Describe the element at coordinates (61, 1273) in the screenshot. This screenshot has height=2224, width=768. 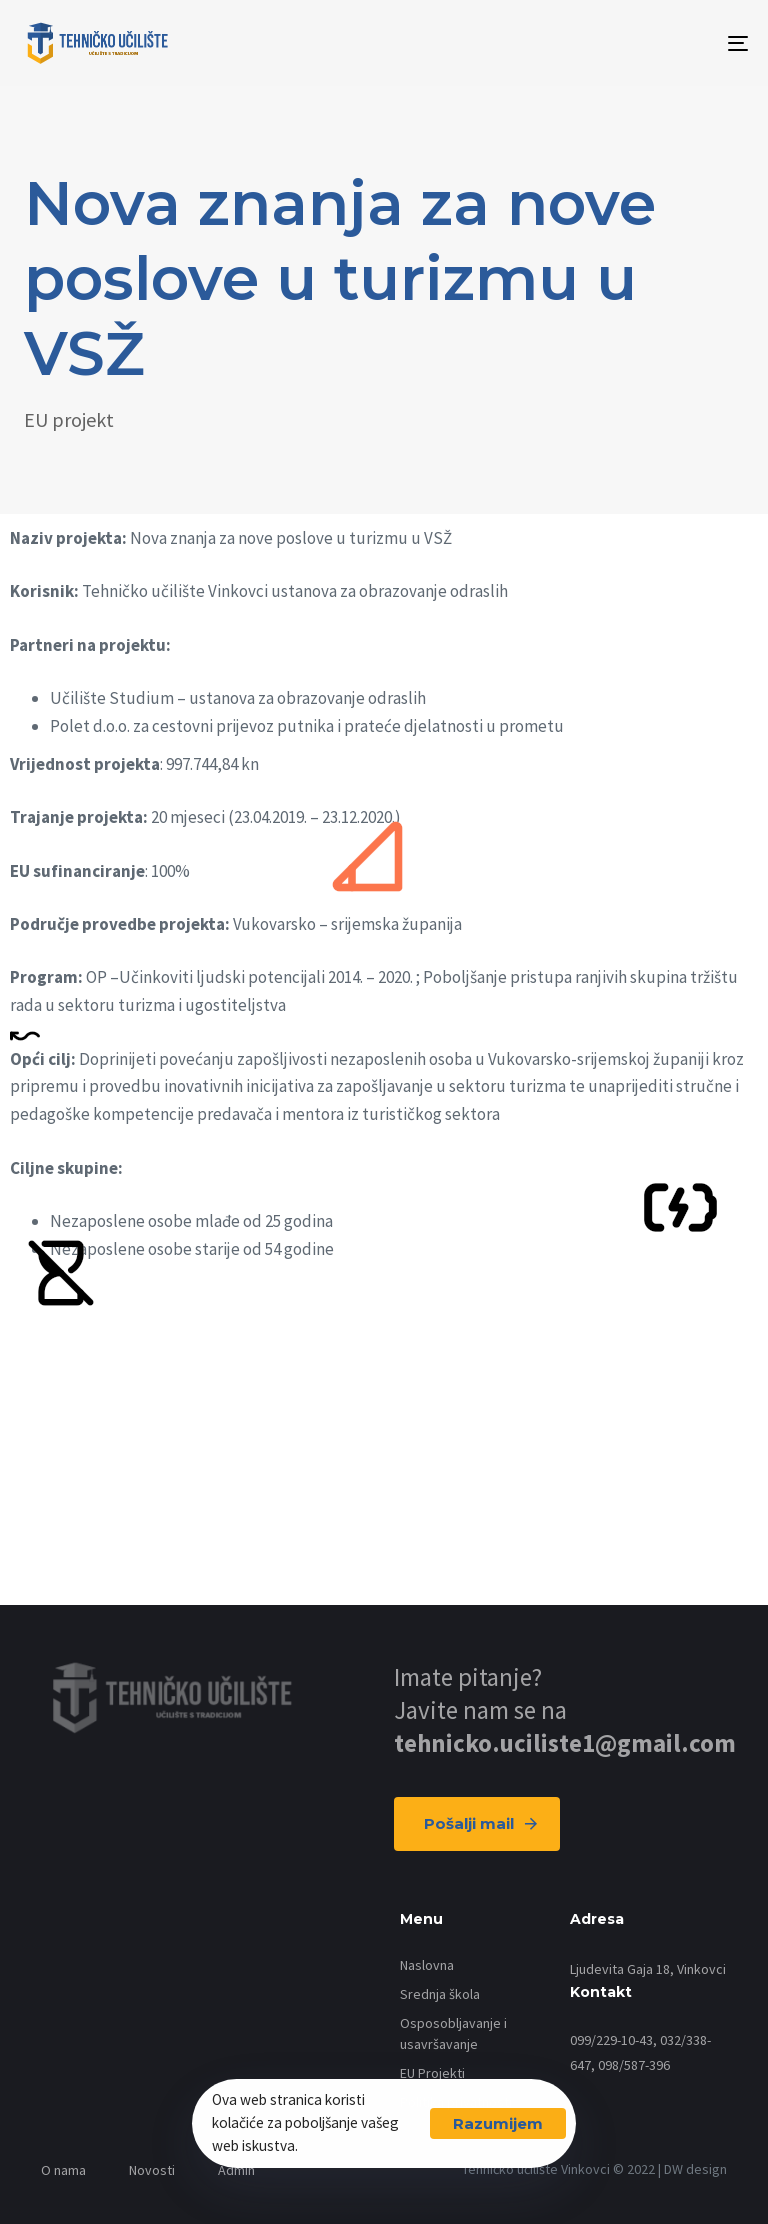
I see `disable timer or countdown` at that location.